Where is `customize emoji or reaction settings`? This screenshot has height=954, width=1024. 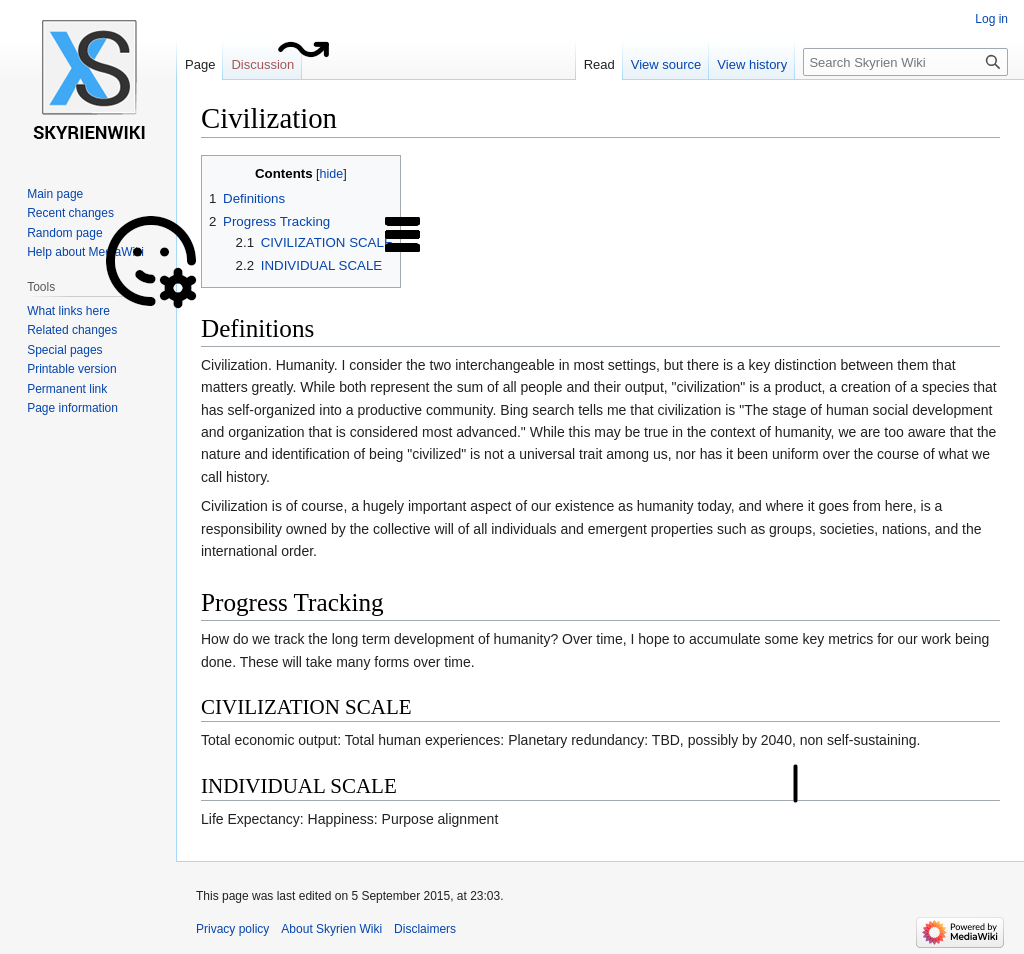
customize emoji or reaction settings is located at coordinates (151, 261).